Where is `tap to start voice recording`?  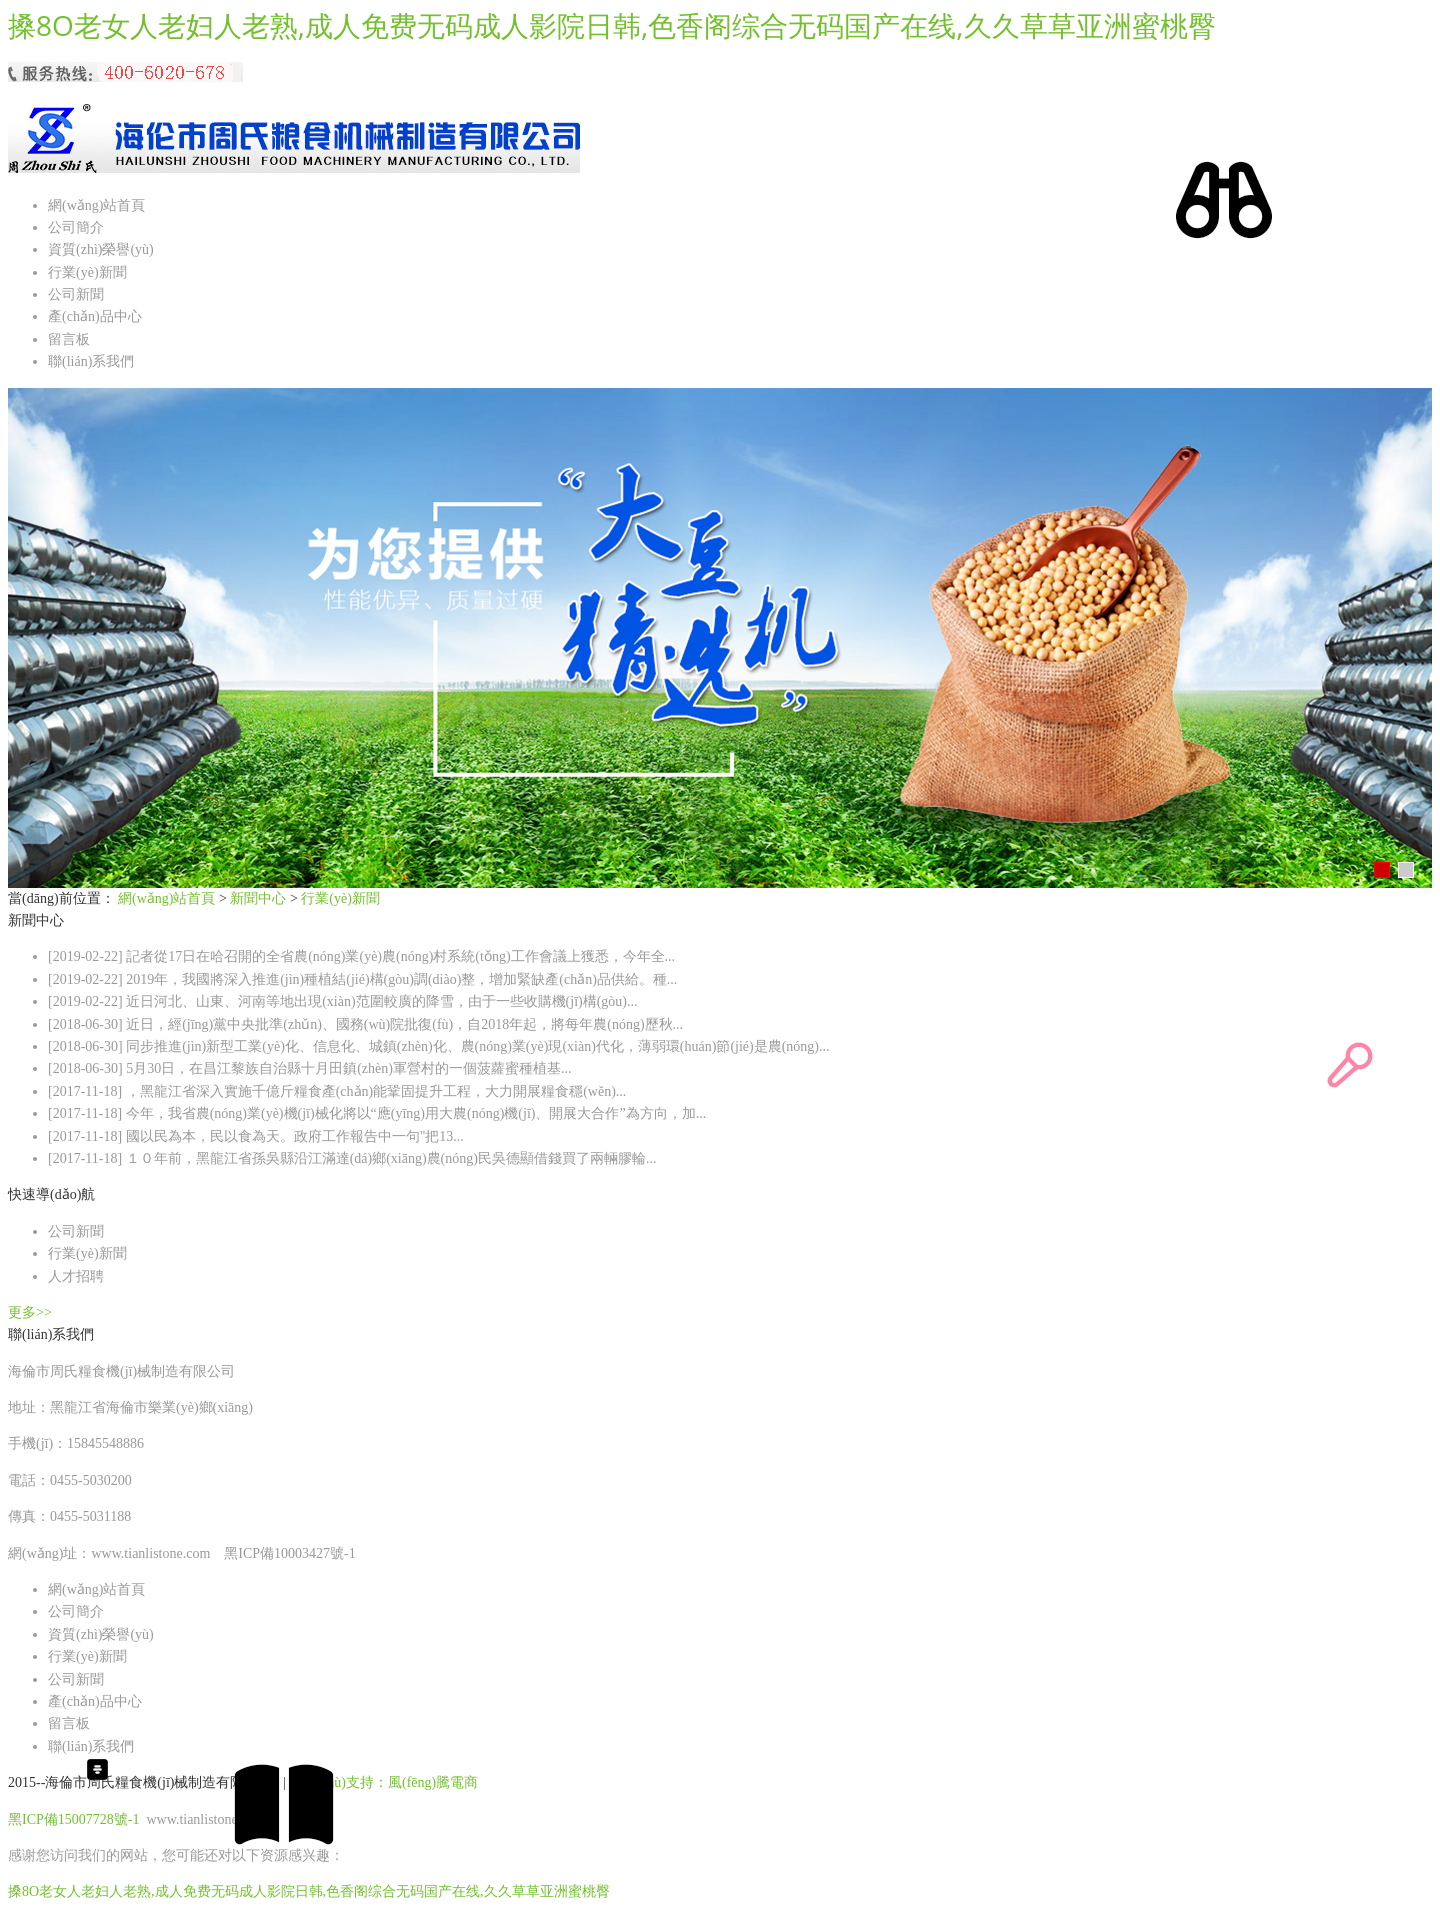 tap to start voice recording is located at coordinates (1350, 1065).